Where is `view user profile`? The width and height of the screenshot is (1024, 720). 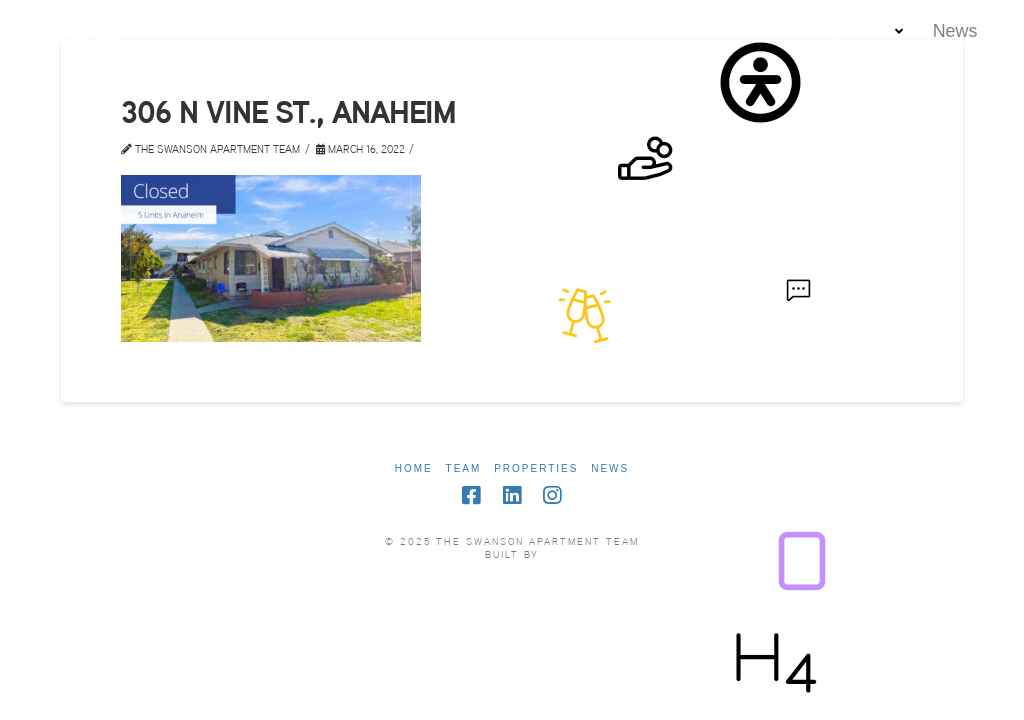
view user profile is located at coordinates (760, 82).